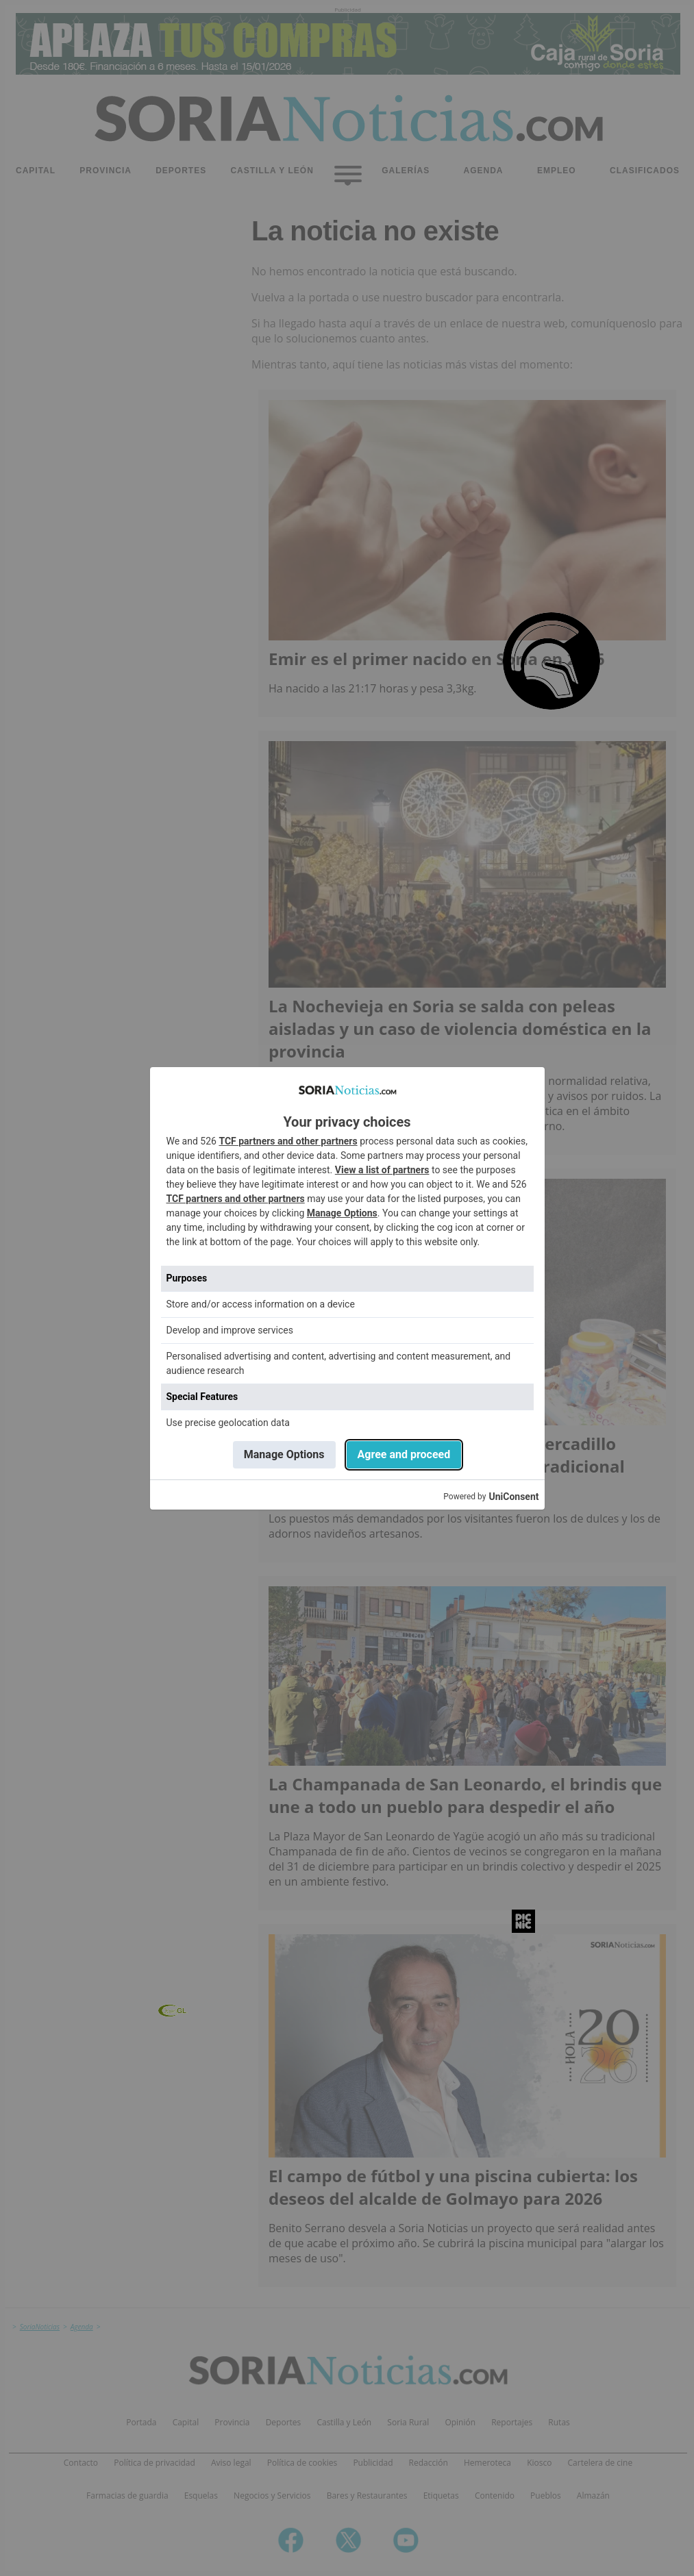 This screenshot has height=2576, width=694. Describe the element at coordinates (552, 661) in the screenshot. I see `indicates delphi programming environment or IDE` at that location.